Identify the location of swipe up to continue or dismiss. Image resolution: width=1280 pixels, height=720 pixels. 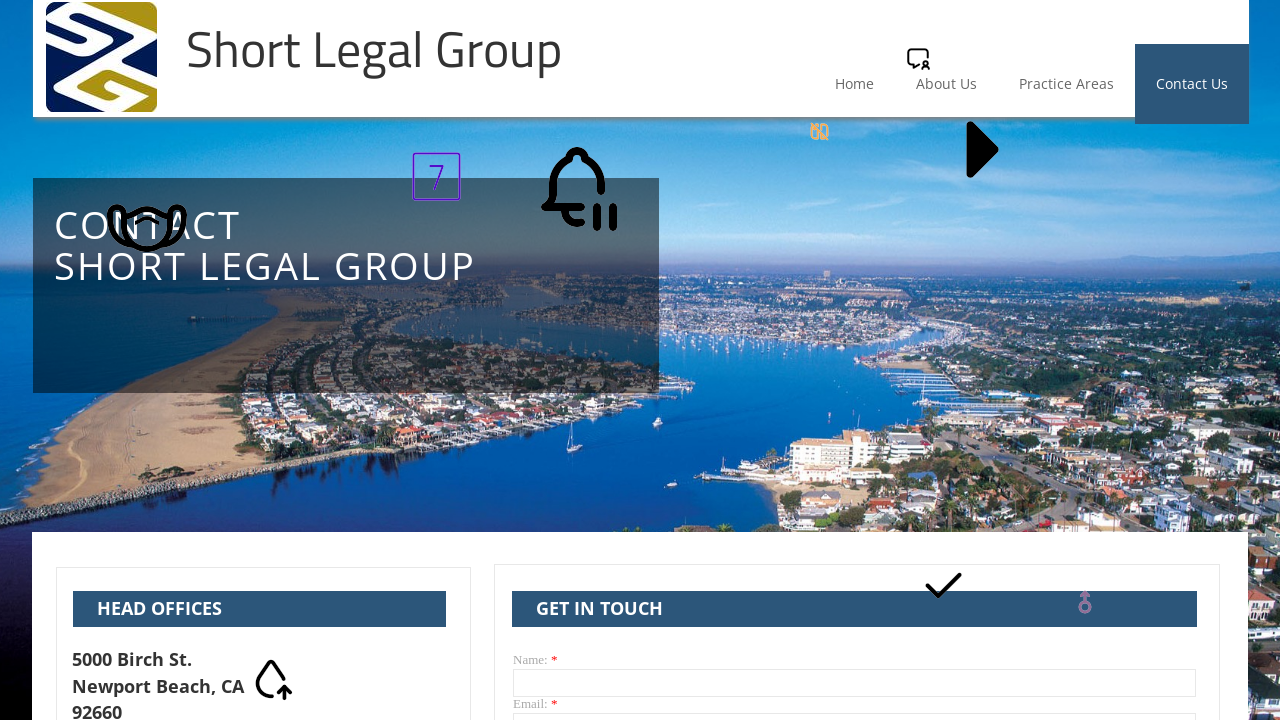
(1085, 602).